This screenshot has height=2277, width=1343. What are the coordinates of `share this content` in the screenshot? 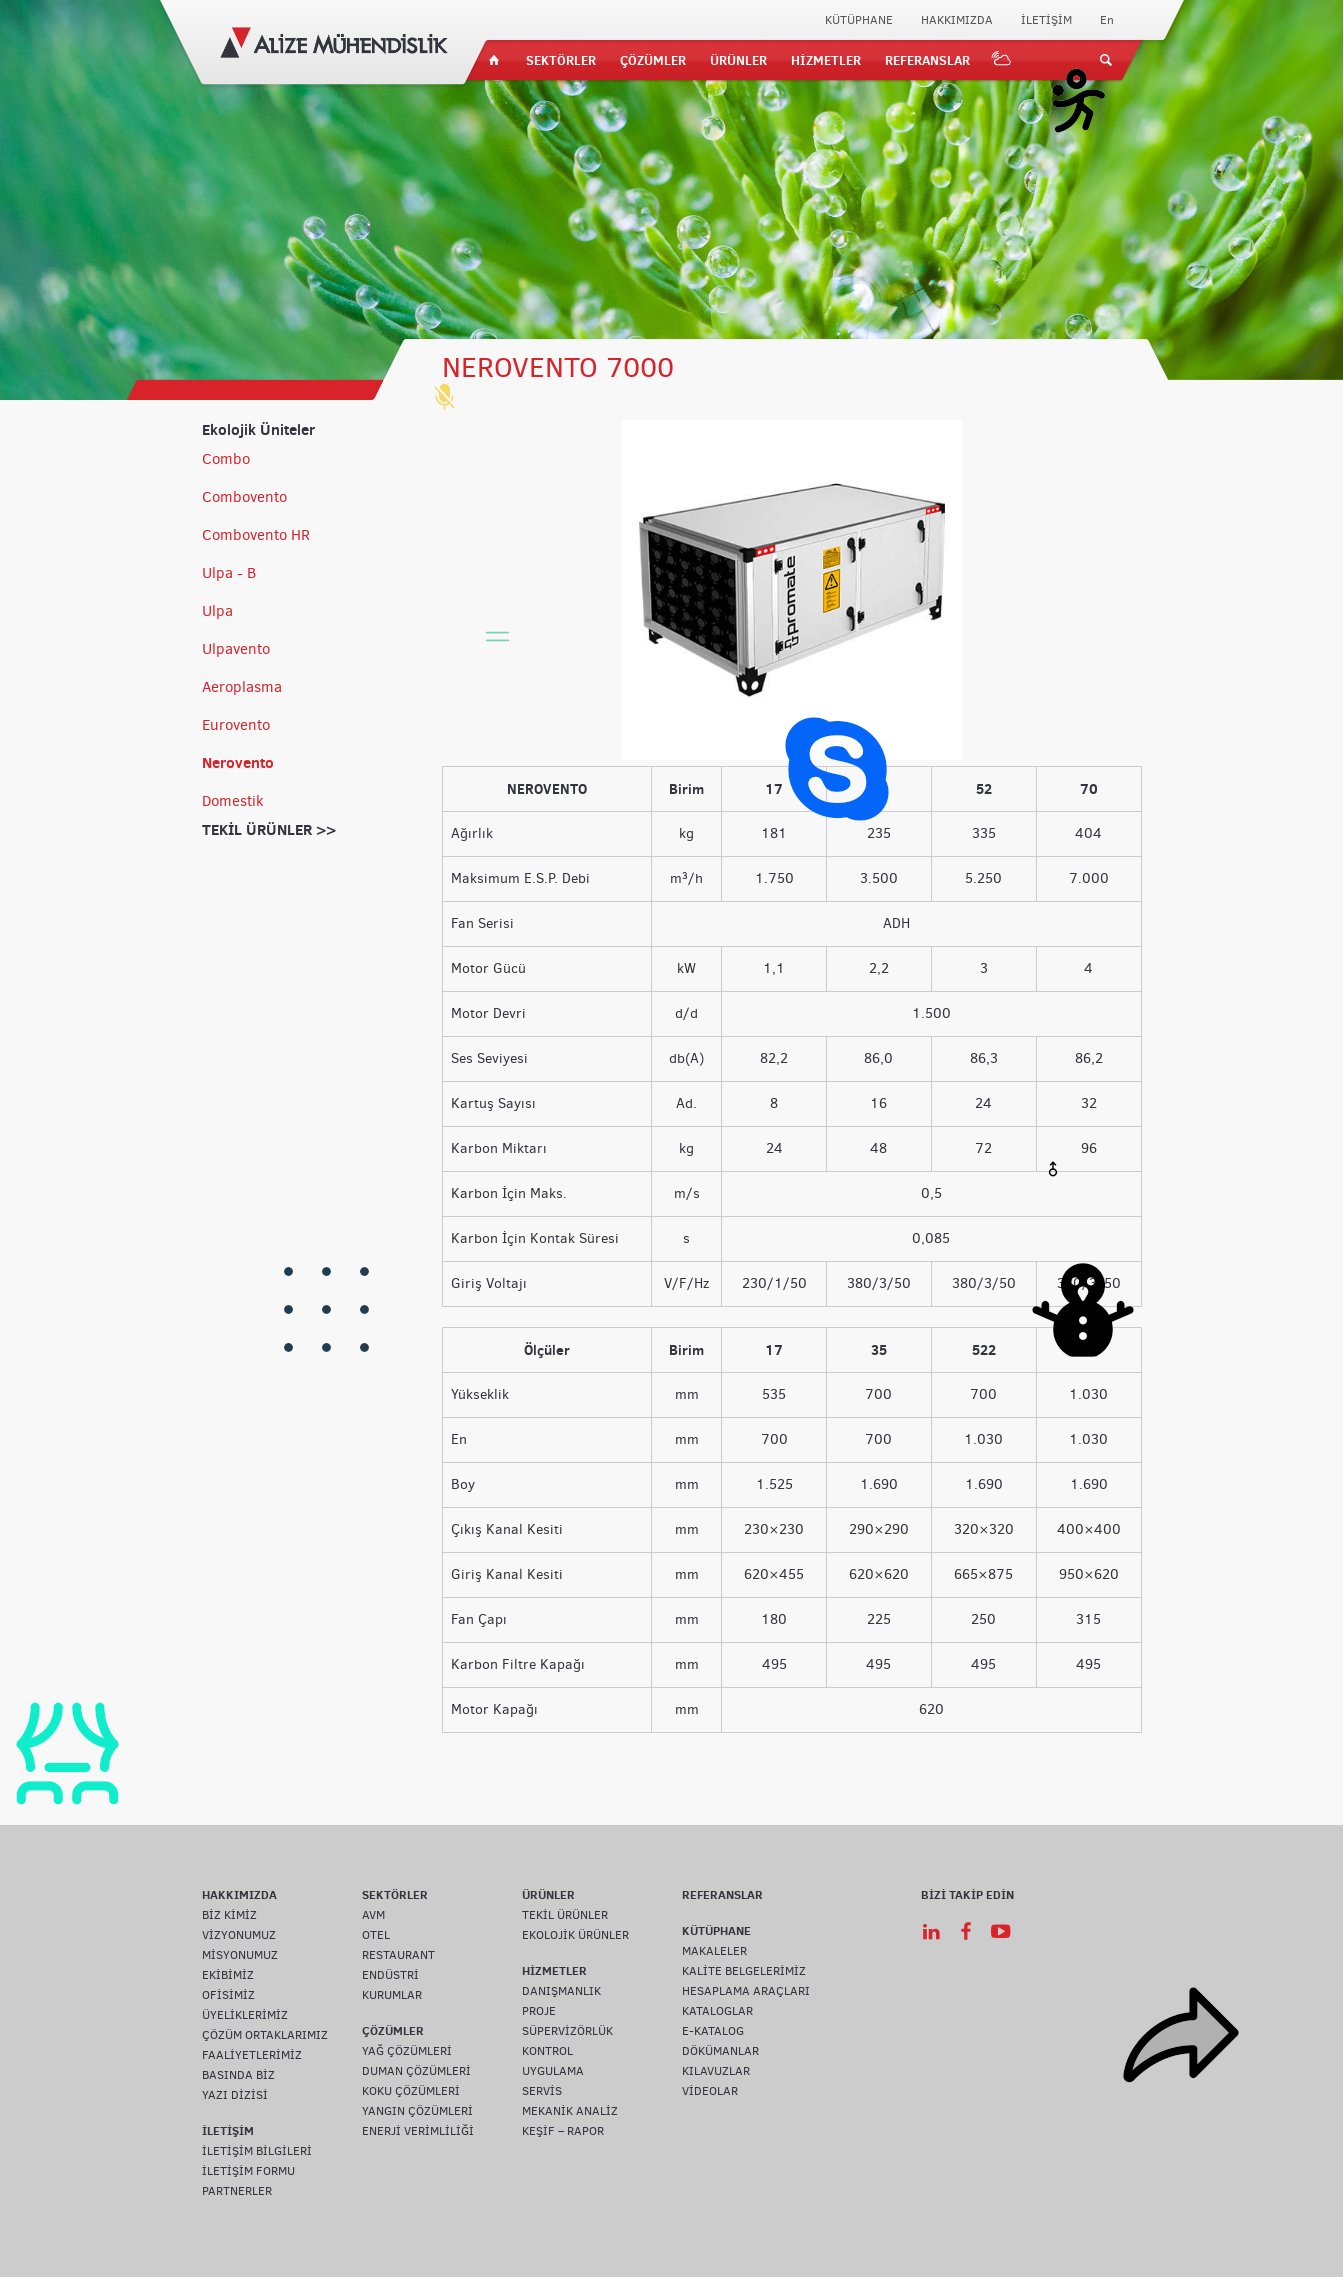 It's located at (1181, 2041).